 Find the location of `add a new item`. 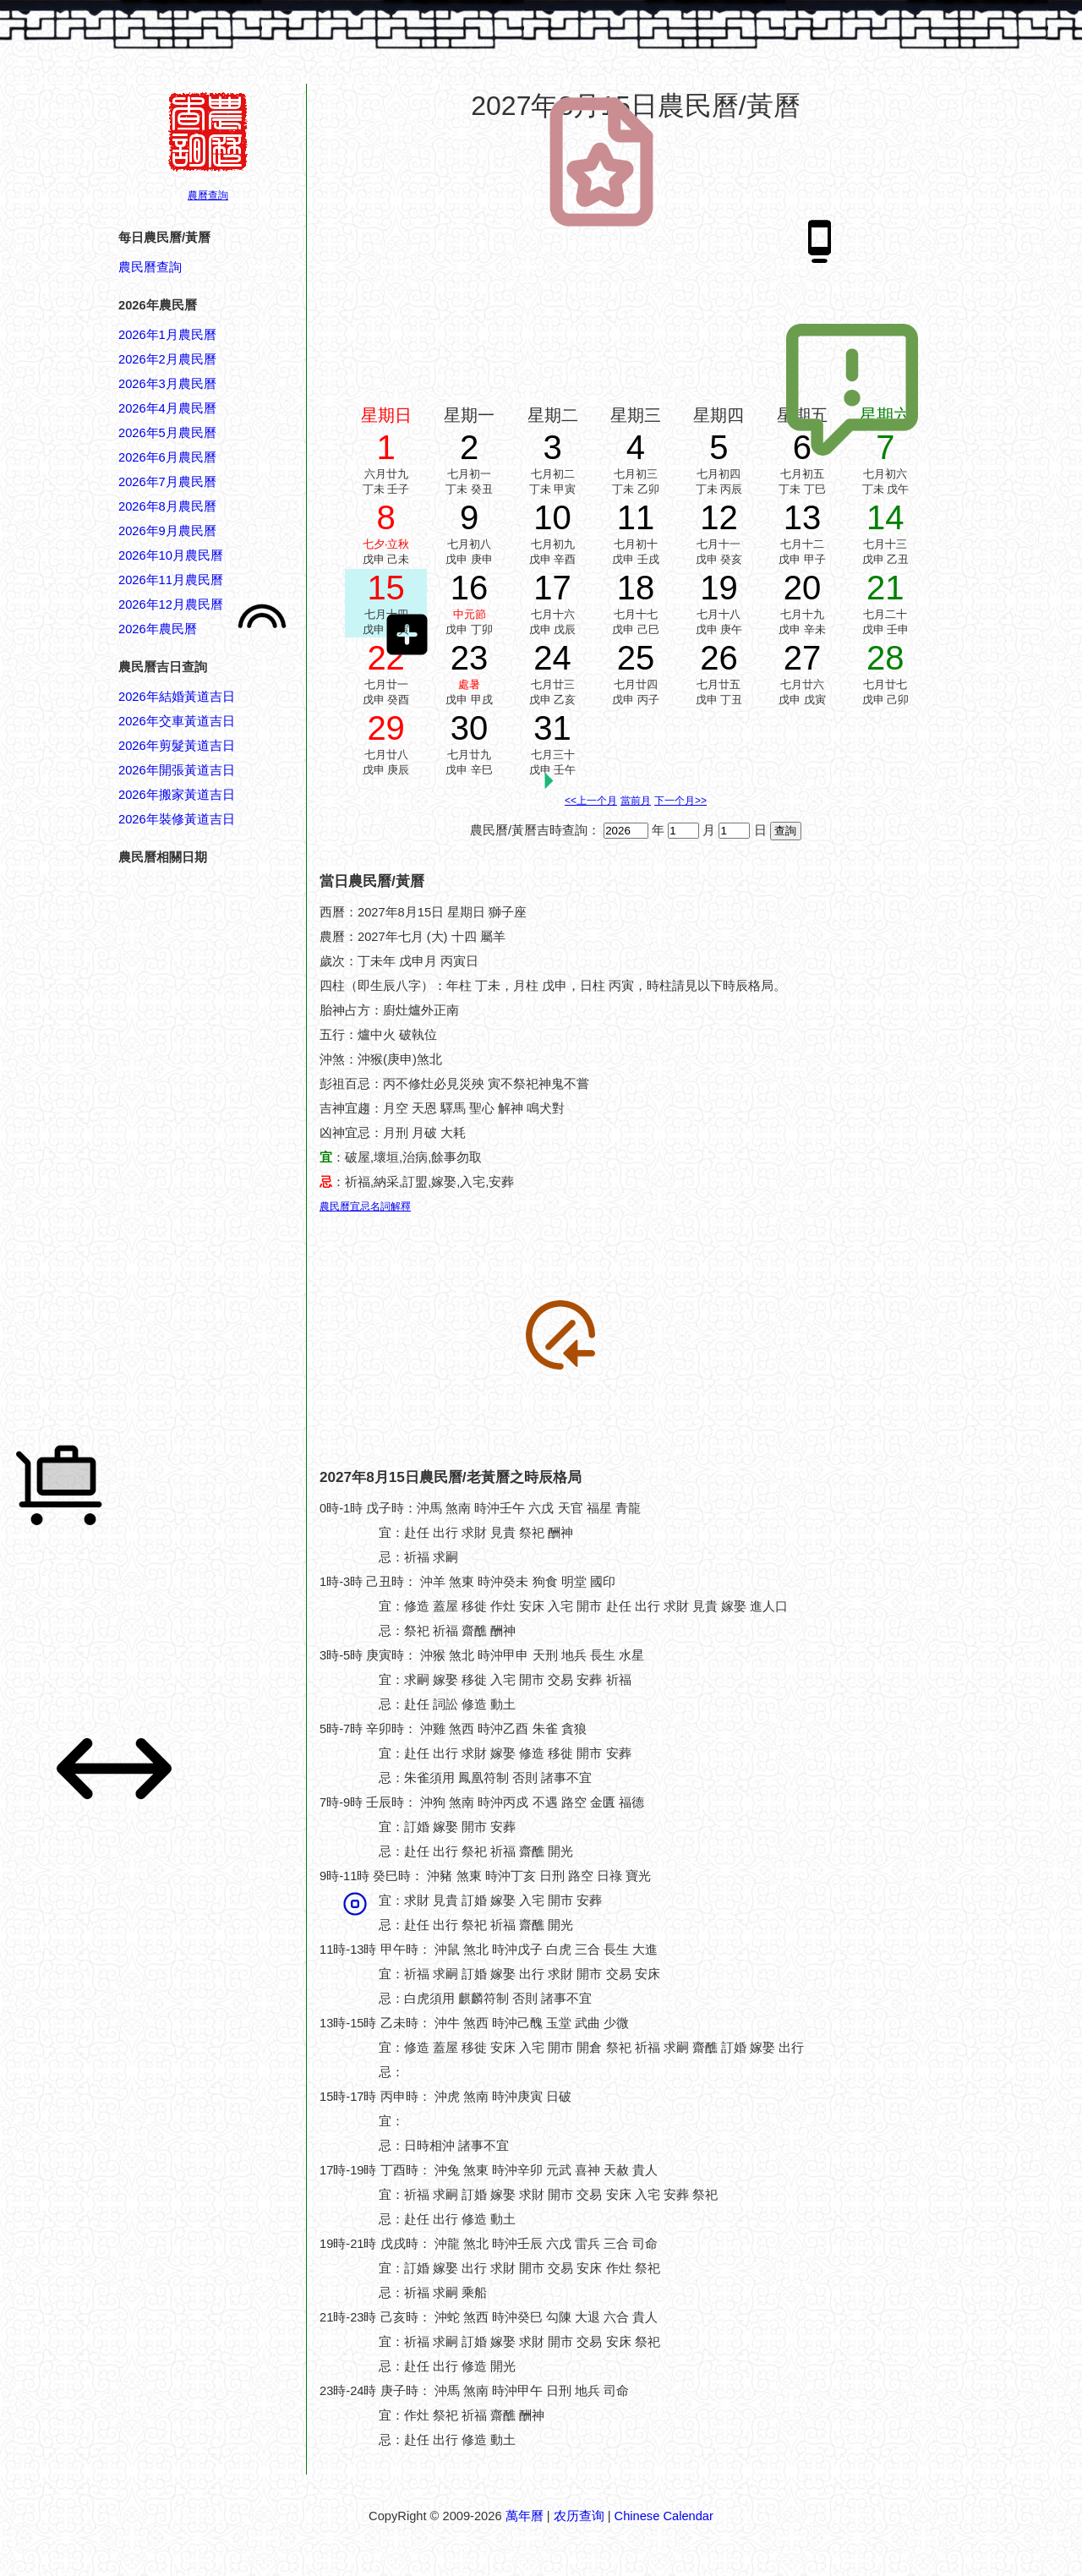

add a new item is located at coordinates (407, 634).